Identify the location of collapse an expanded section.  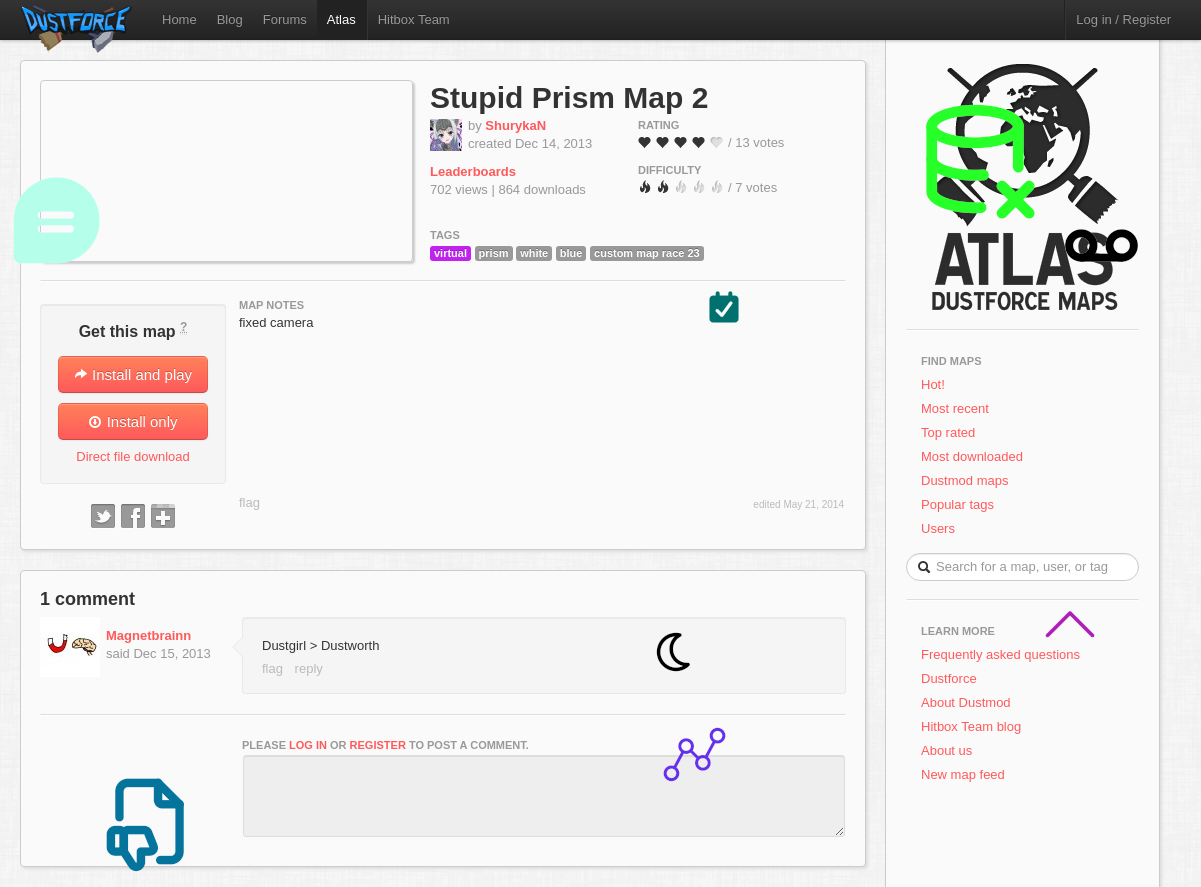
(1070, 638).